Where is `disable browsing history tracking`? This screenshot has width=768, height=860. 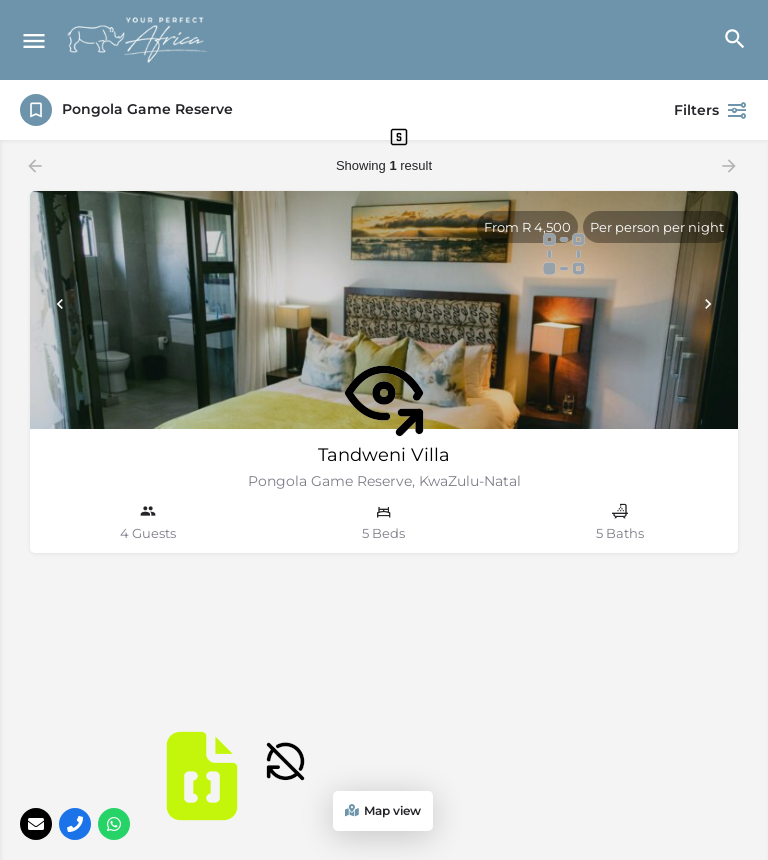
disable browsing history tracking is located at coordinates (285, 761).